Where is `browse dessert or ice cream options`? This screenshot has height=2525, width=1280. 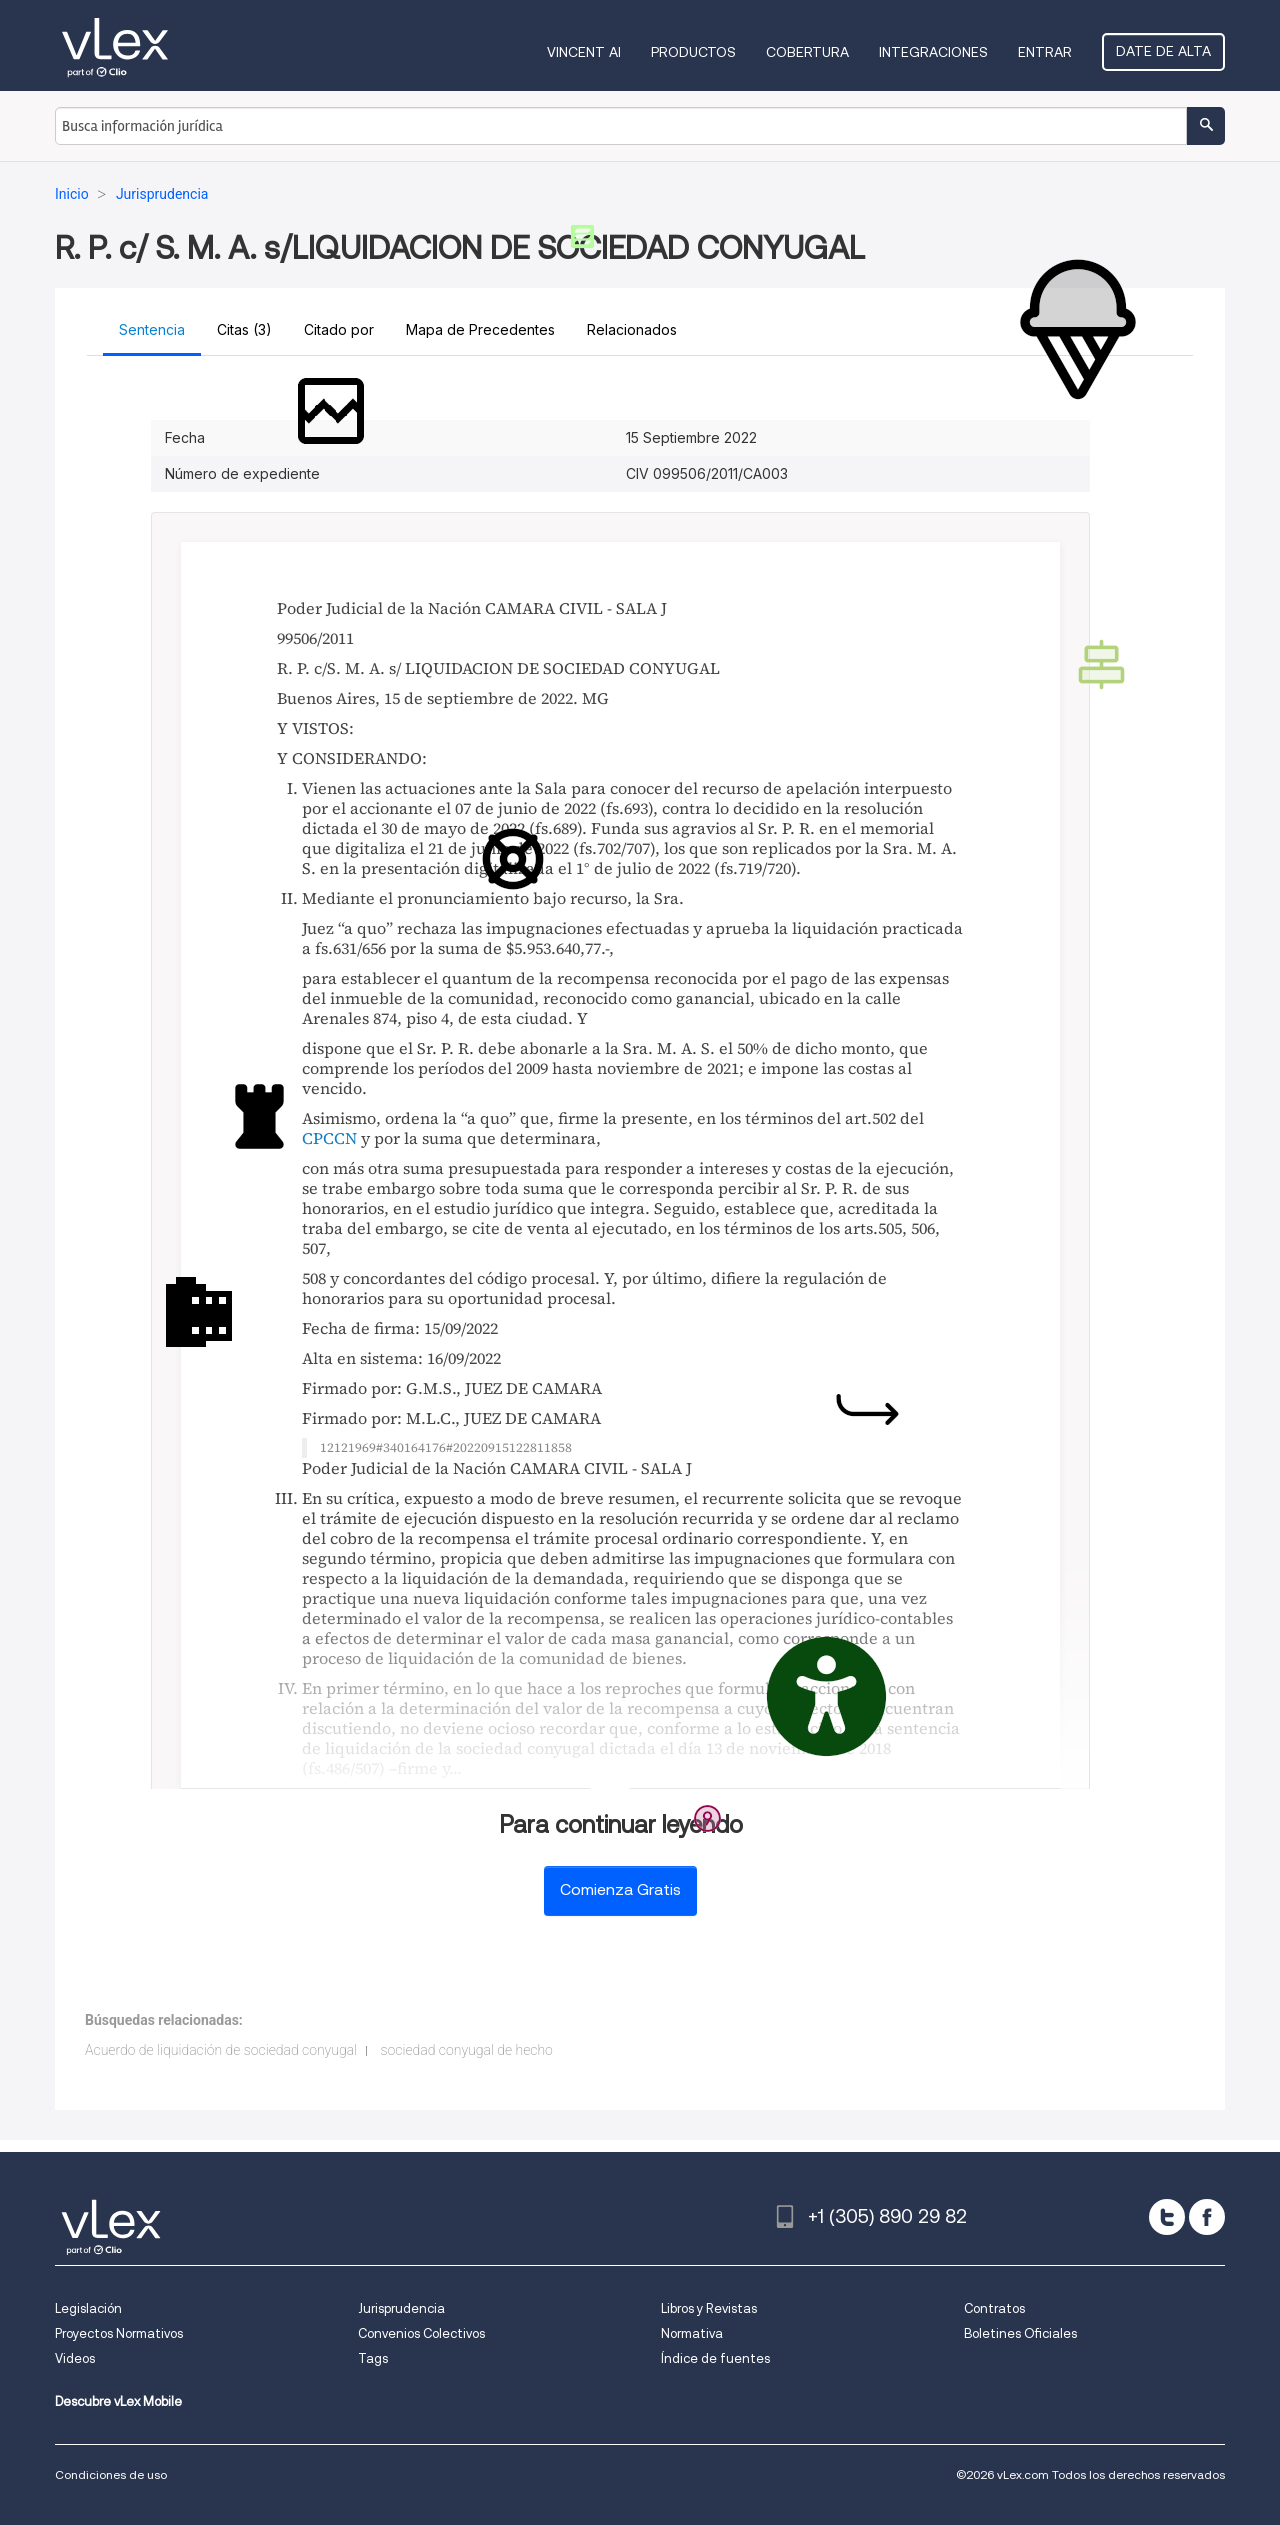
browse dessert or ice cream options is located at coordinates (1078, 327).